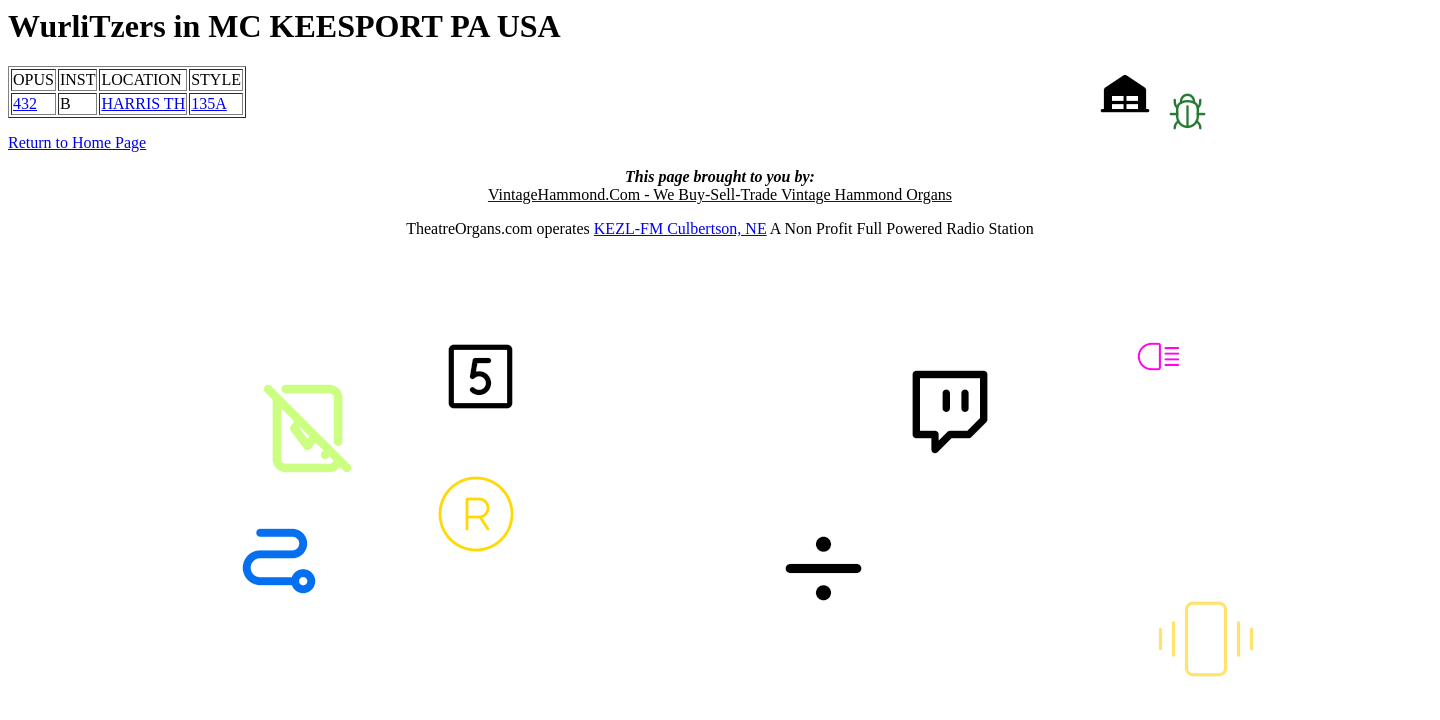 This screenshot has width=1440, height=720. Describe the element at coordinates (1206, 639) in the screenshot. I see `toggle vibration mode on your device` at that location.